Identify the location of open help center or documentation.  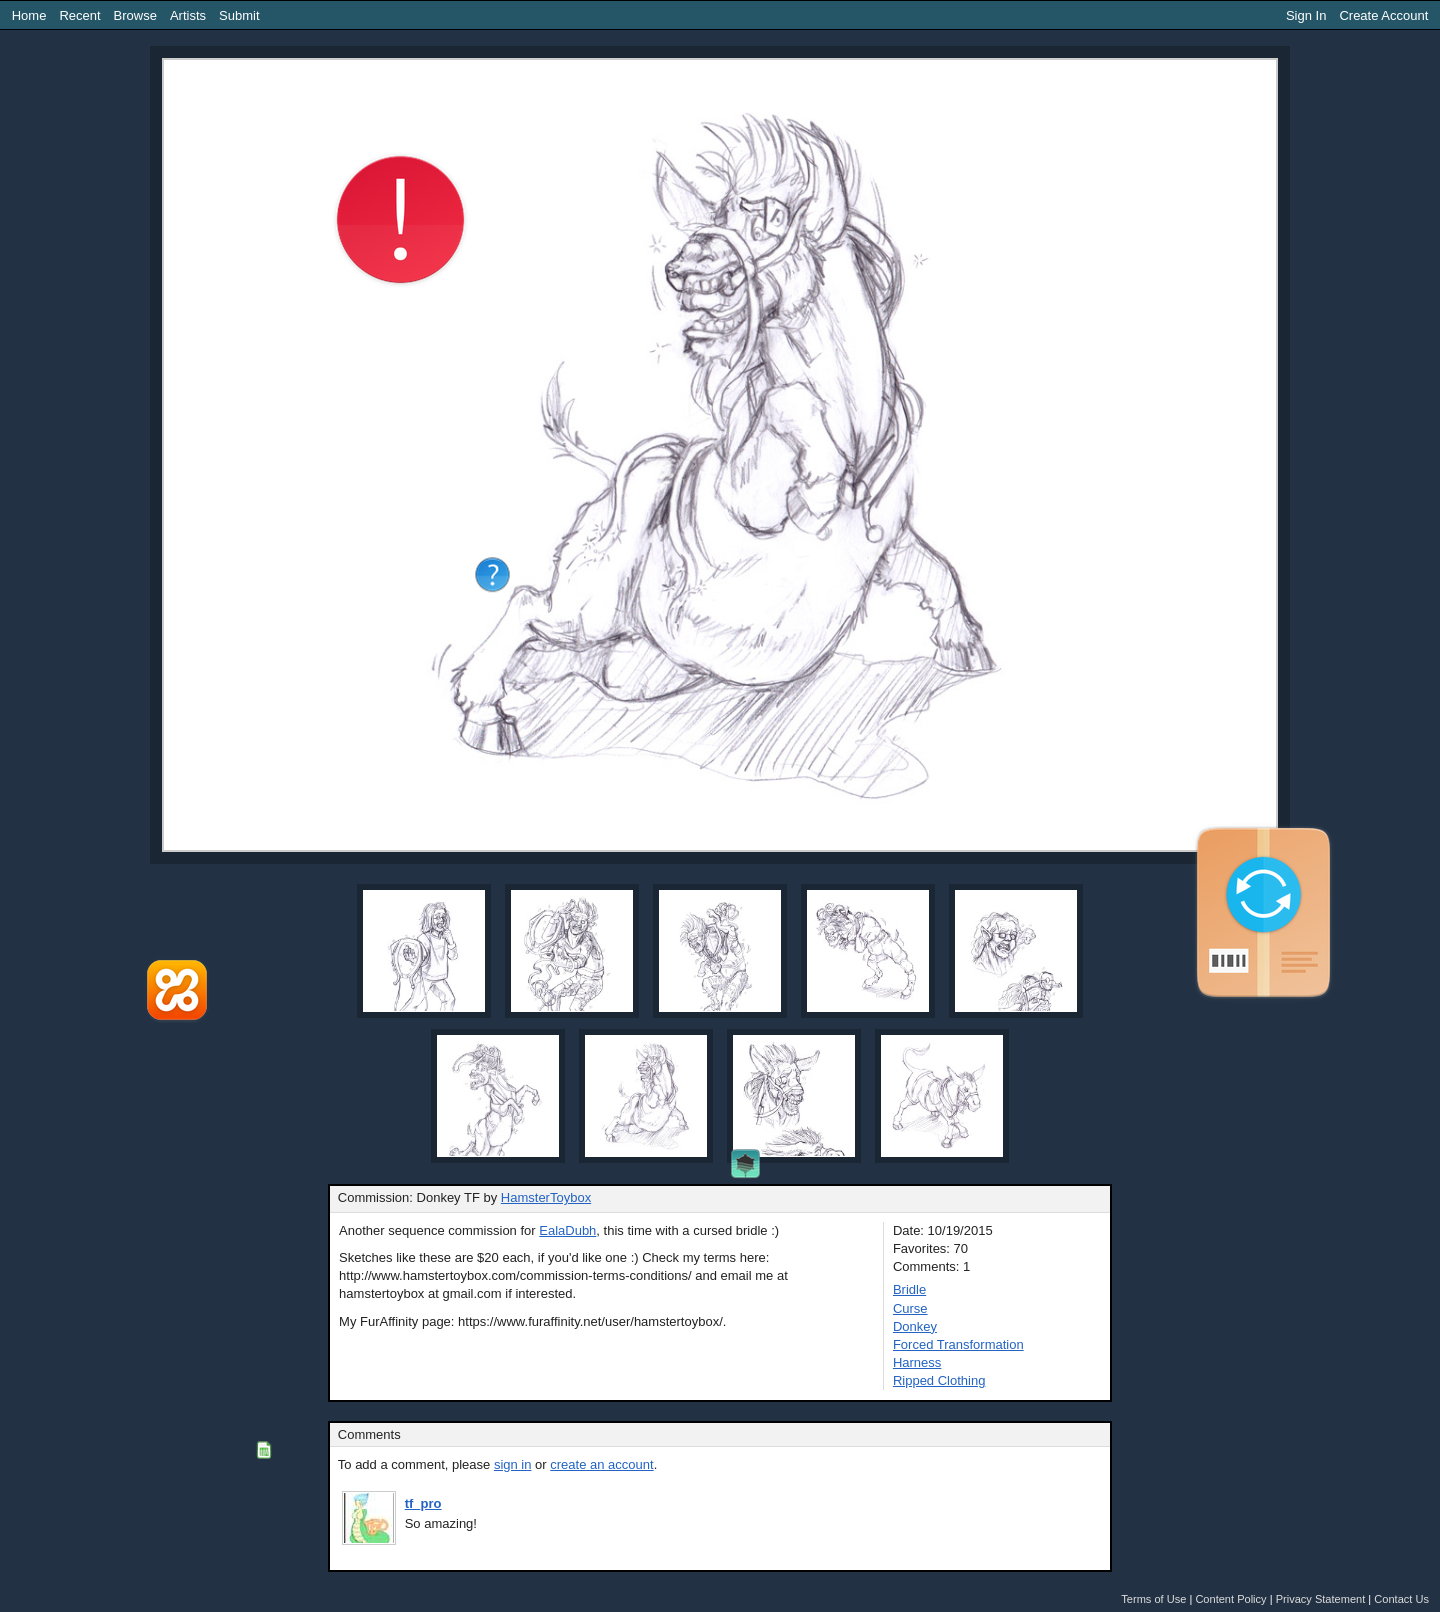
(492, 574).